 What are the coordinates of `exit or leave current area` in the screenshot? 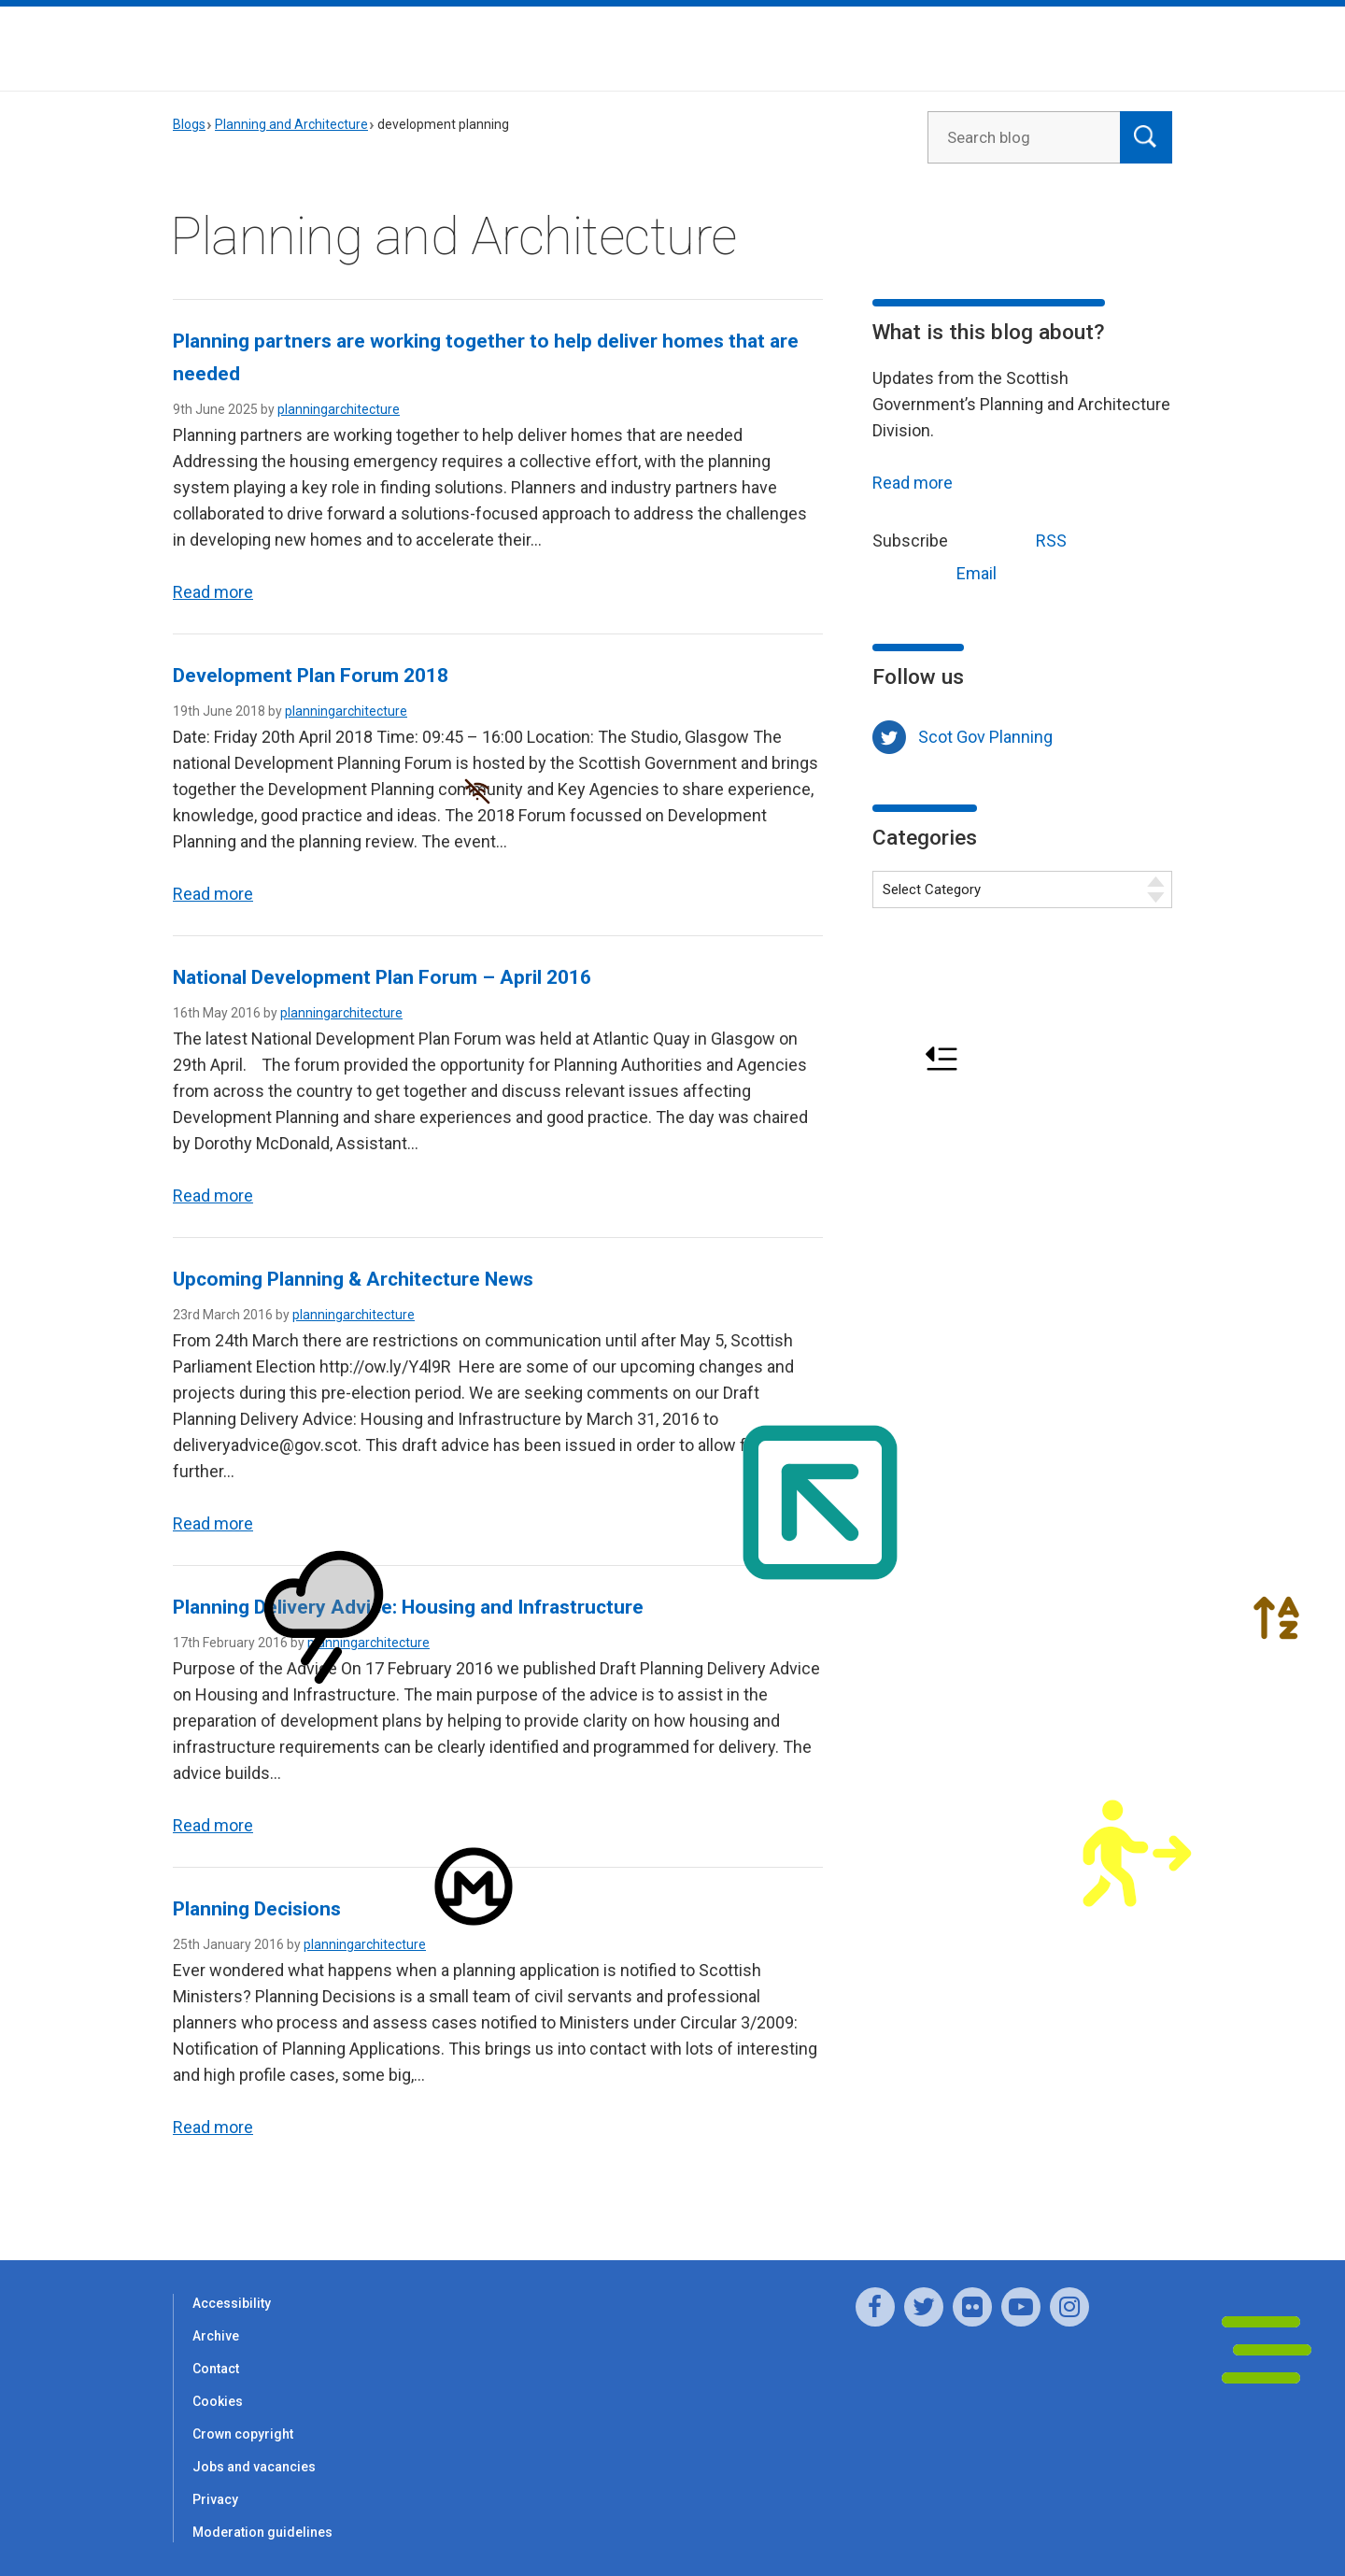 It's located at (1136, 1853).